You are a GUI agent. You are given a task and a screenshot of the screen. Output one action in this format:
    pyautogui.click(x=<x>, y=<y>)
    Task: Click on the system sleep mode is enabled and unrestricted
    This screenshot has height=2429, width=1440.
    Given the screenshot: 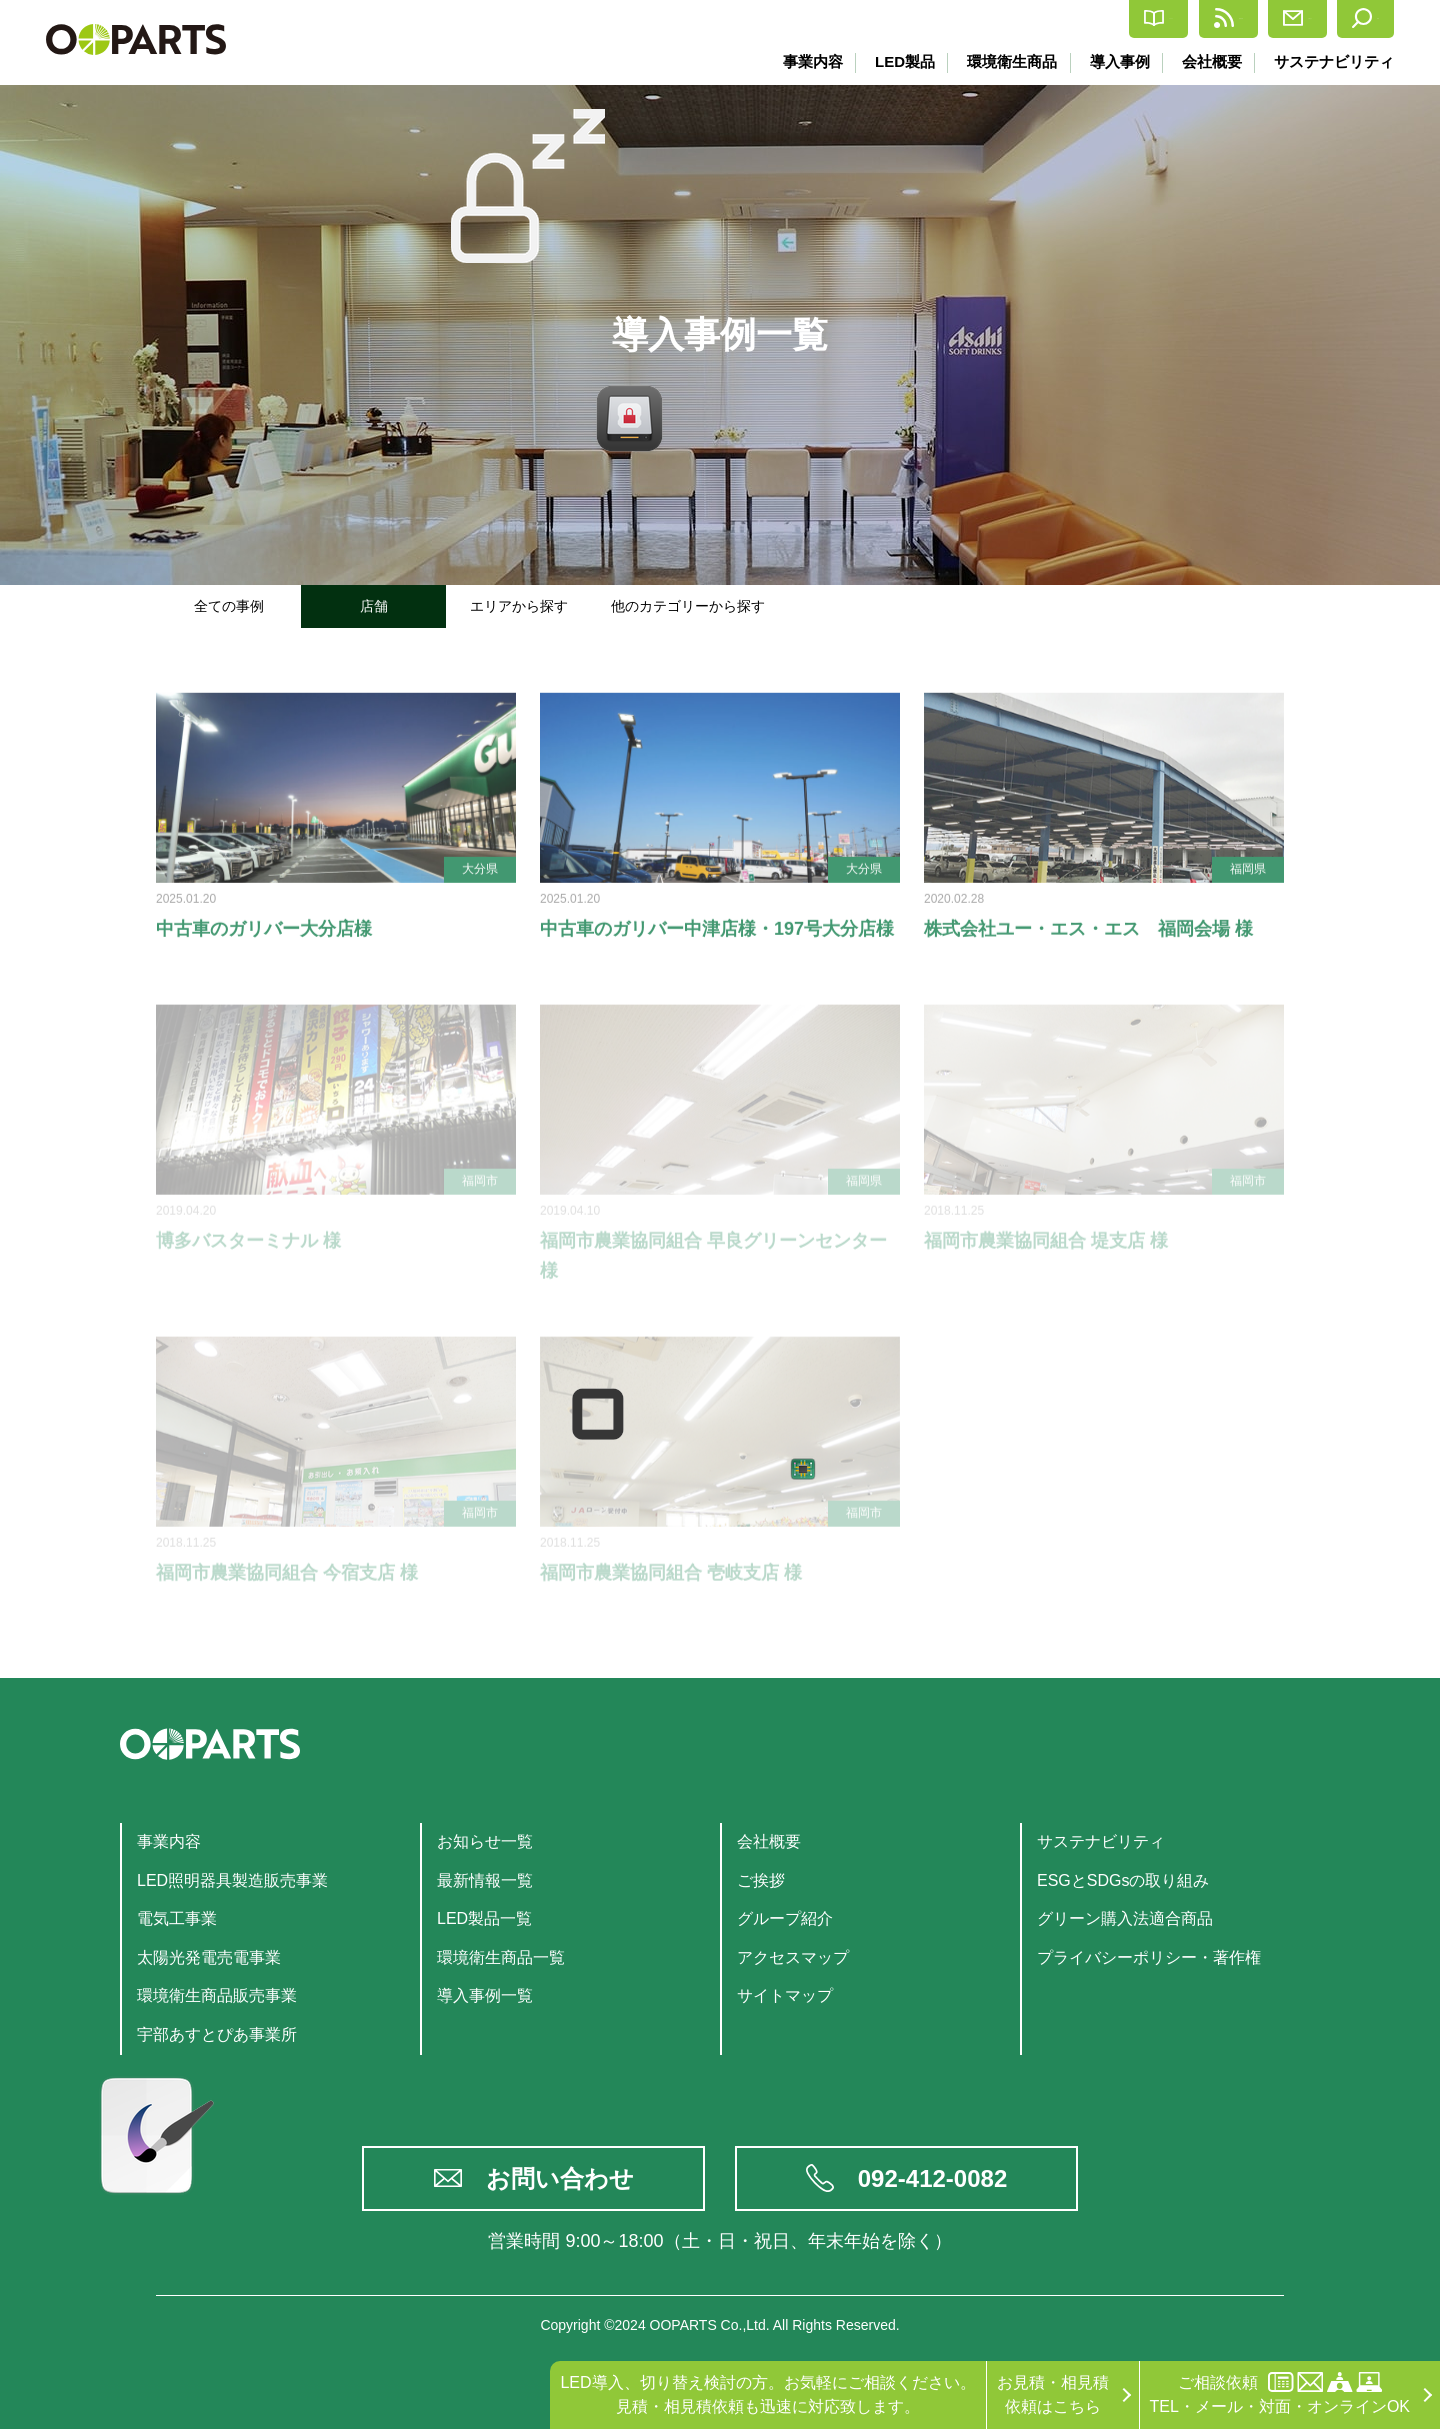 What is the action you would take?
    pyautogui.click(x=528, y=186)
    